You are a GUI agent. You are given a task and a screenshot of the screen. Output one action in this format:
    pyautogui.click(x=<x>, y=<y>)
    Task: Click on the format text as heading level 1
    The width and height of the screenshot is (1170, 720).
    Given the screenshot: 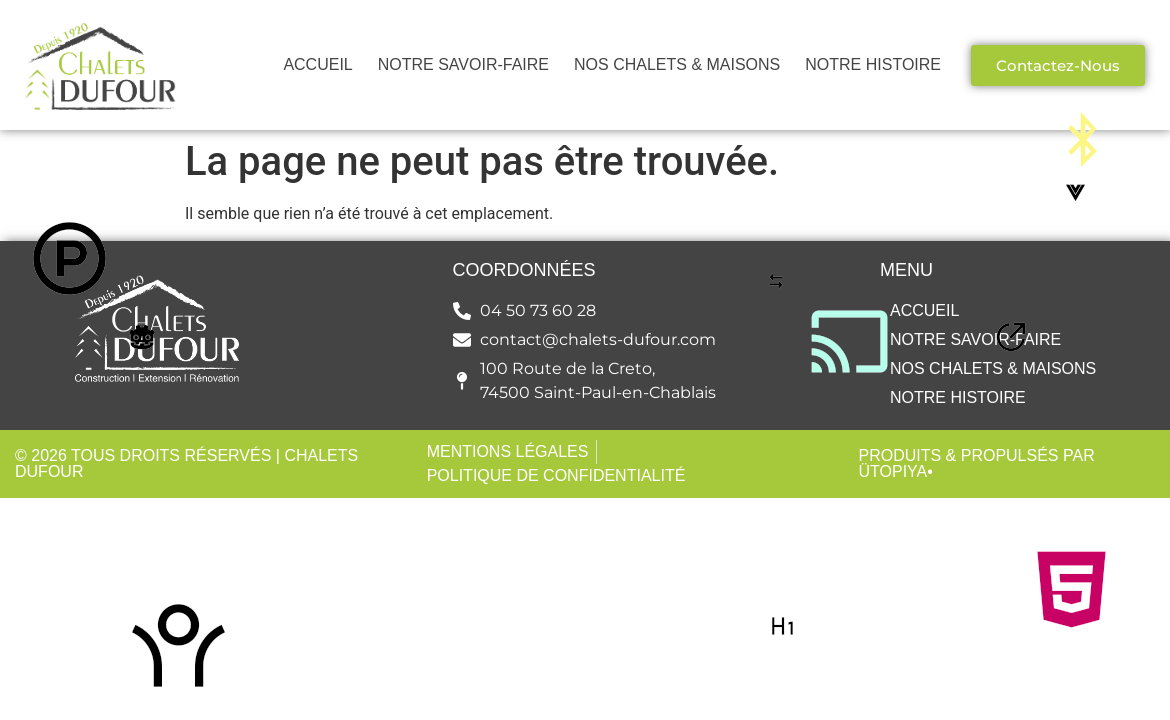 What is the action you would take?
    pyautogui.click(x=783, y=626)
    